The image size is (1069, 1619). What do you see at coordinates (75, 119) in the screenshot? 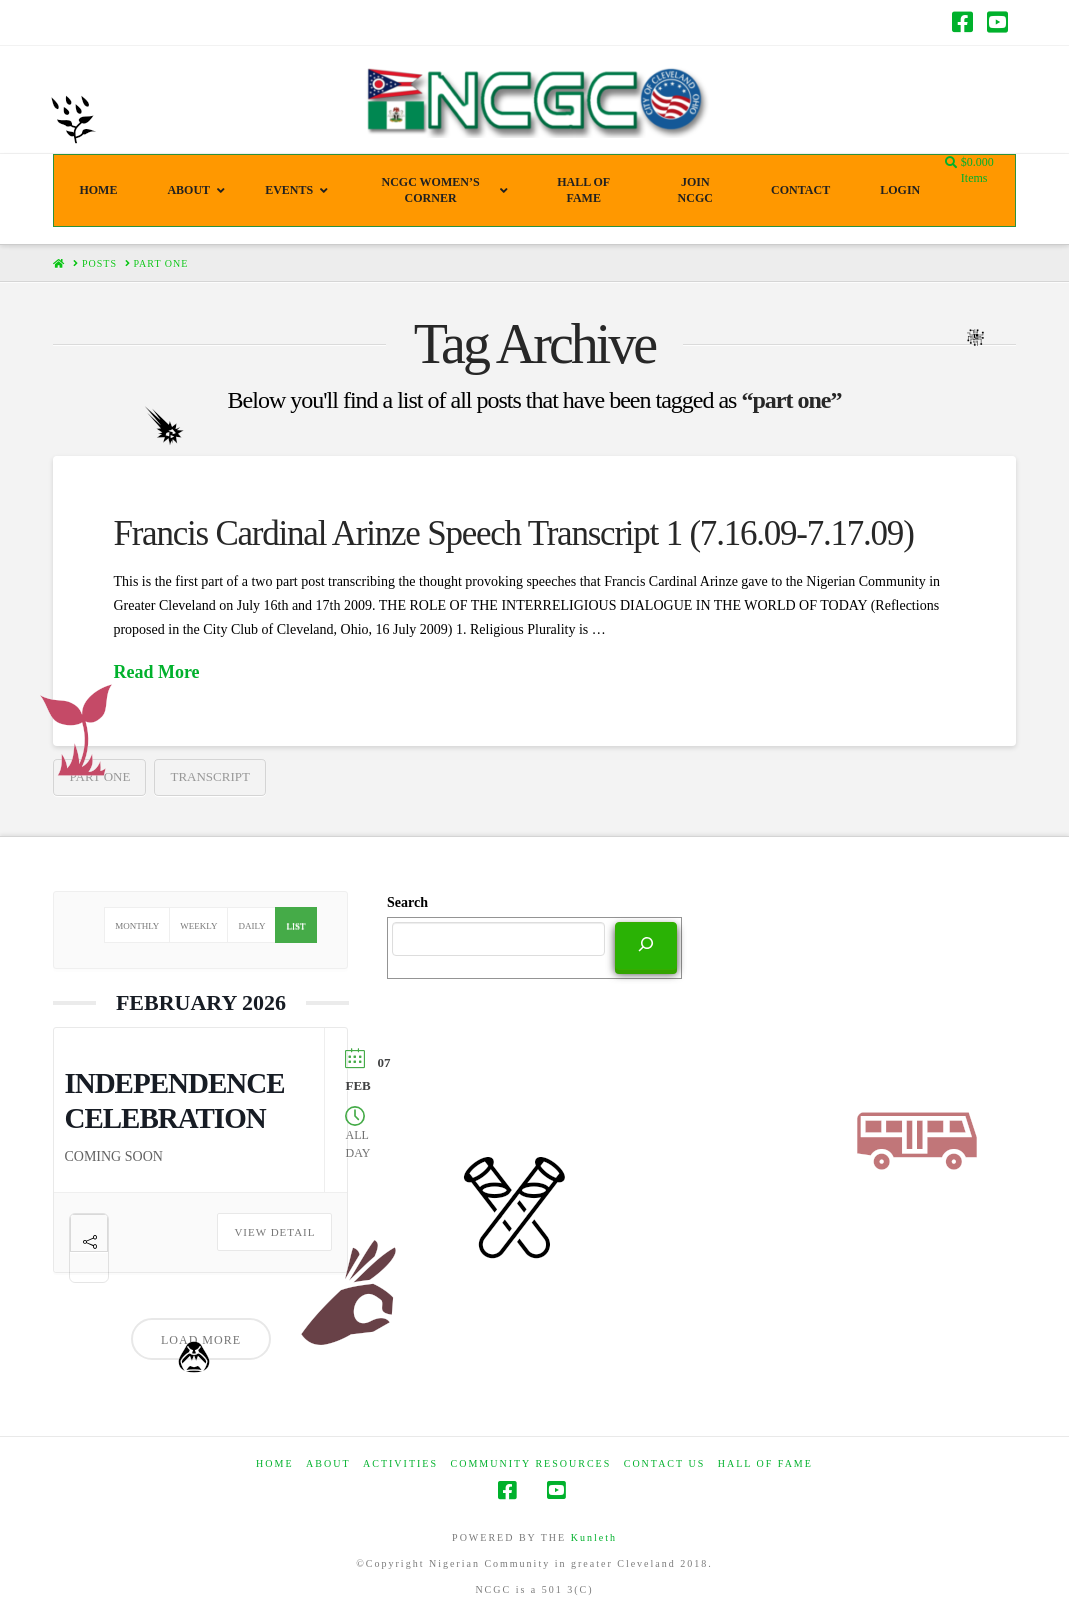
I see `water your plants` at bounding box center [75, 119].